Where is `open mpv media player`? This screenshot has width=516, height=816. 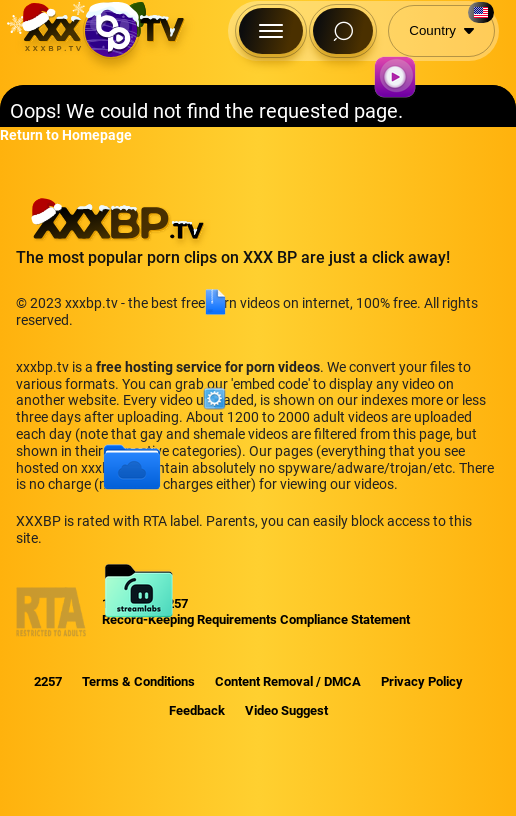 open mpv media player is located at coordinates (395, 77).